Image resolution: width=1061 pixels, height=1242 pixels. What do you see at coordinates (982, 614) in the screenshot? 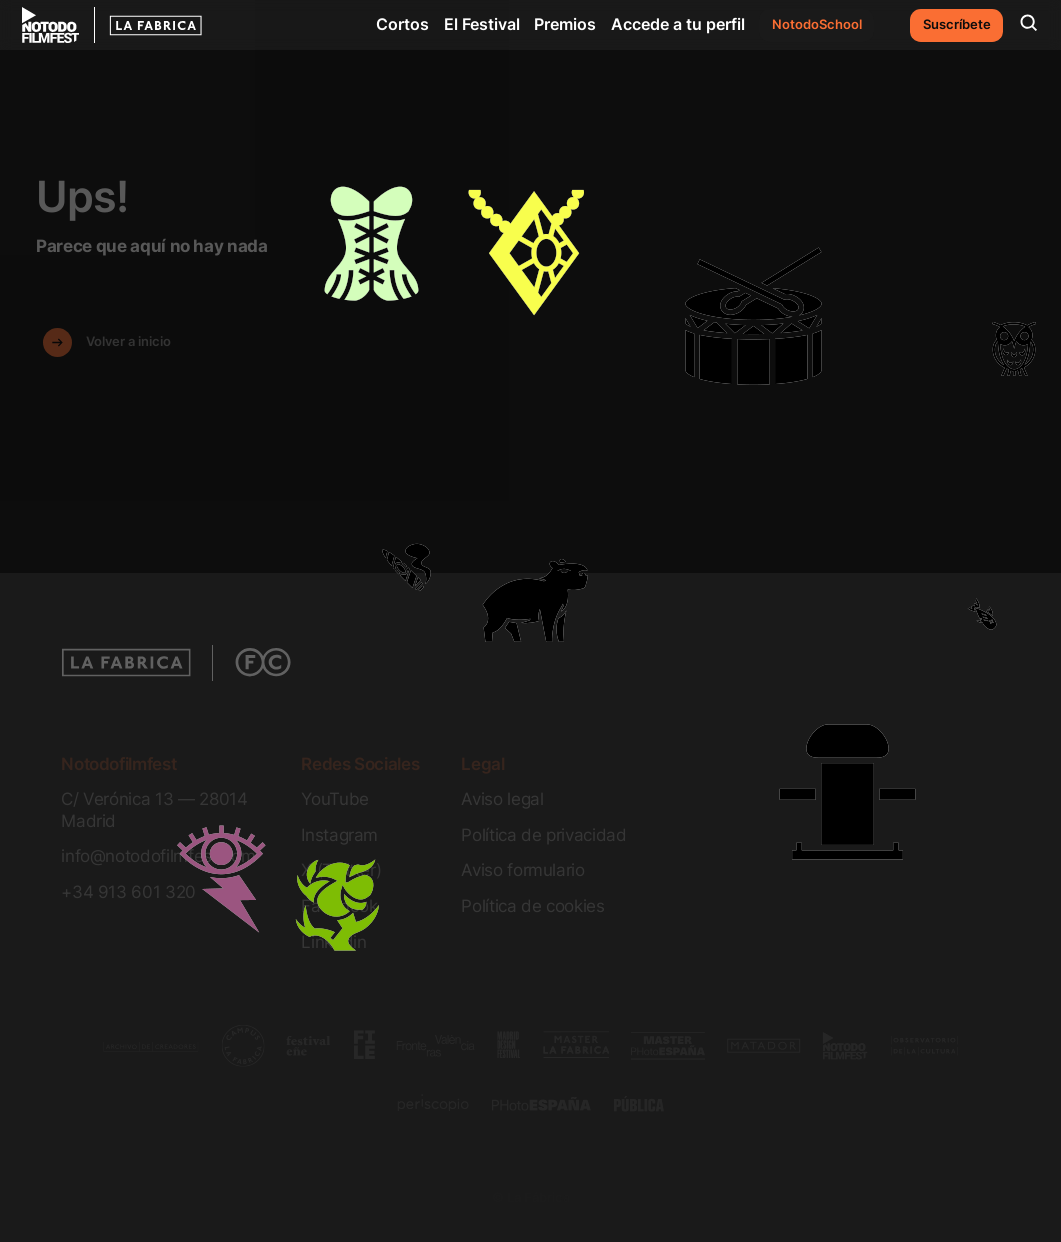
I see `indicates a food item or meal in a cooking game` at bounding box center [982, 614].